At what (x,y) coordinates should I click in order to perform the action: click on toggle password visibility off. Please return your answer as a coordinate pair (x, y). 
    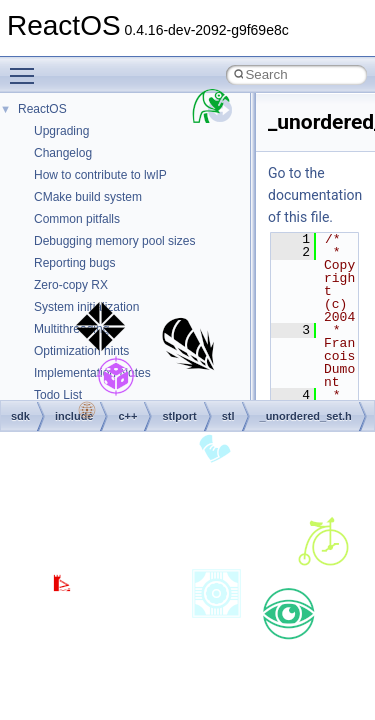
    Looking at the image, I should click on (288, 613).